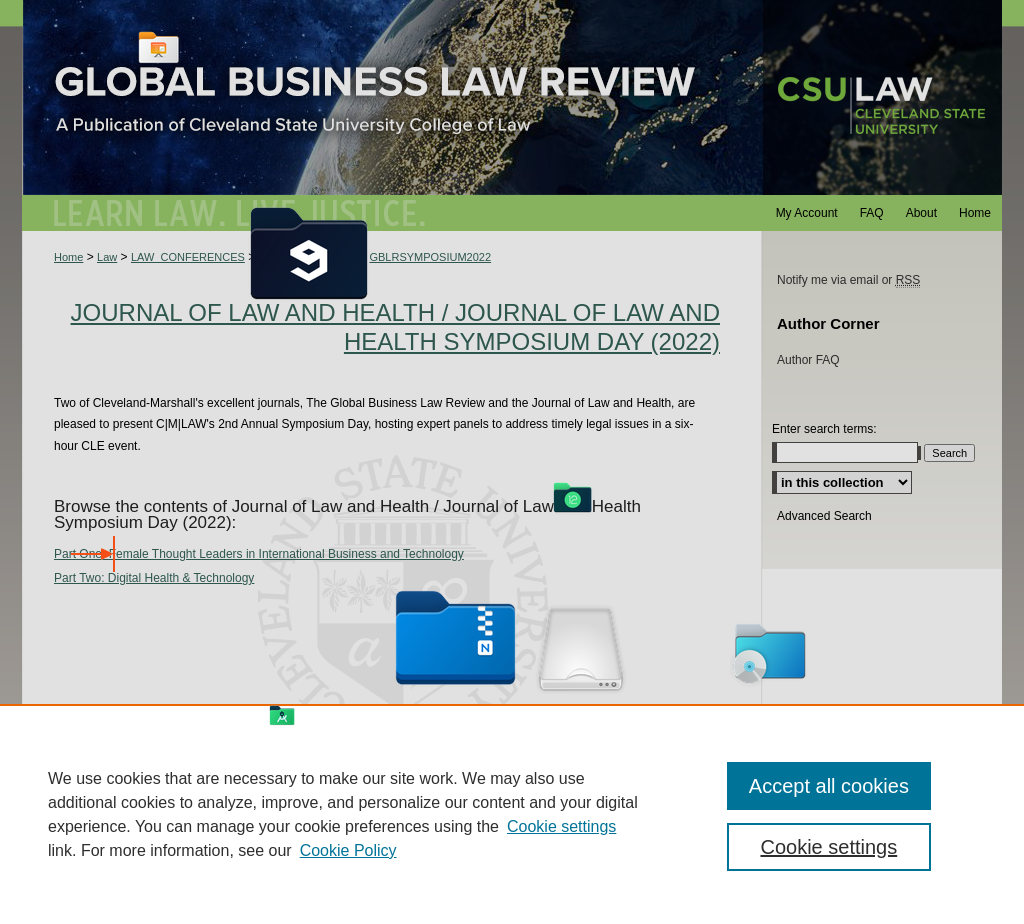 This screenshot has height=924, width=1024. Describe the element at coordinates (93, 554) in the screenshot. I see `go to the last item or page` at that location.